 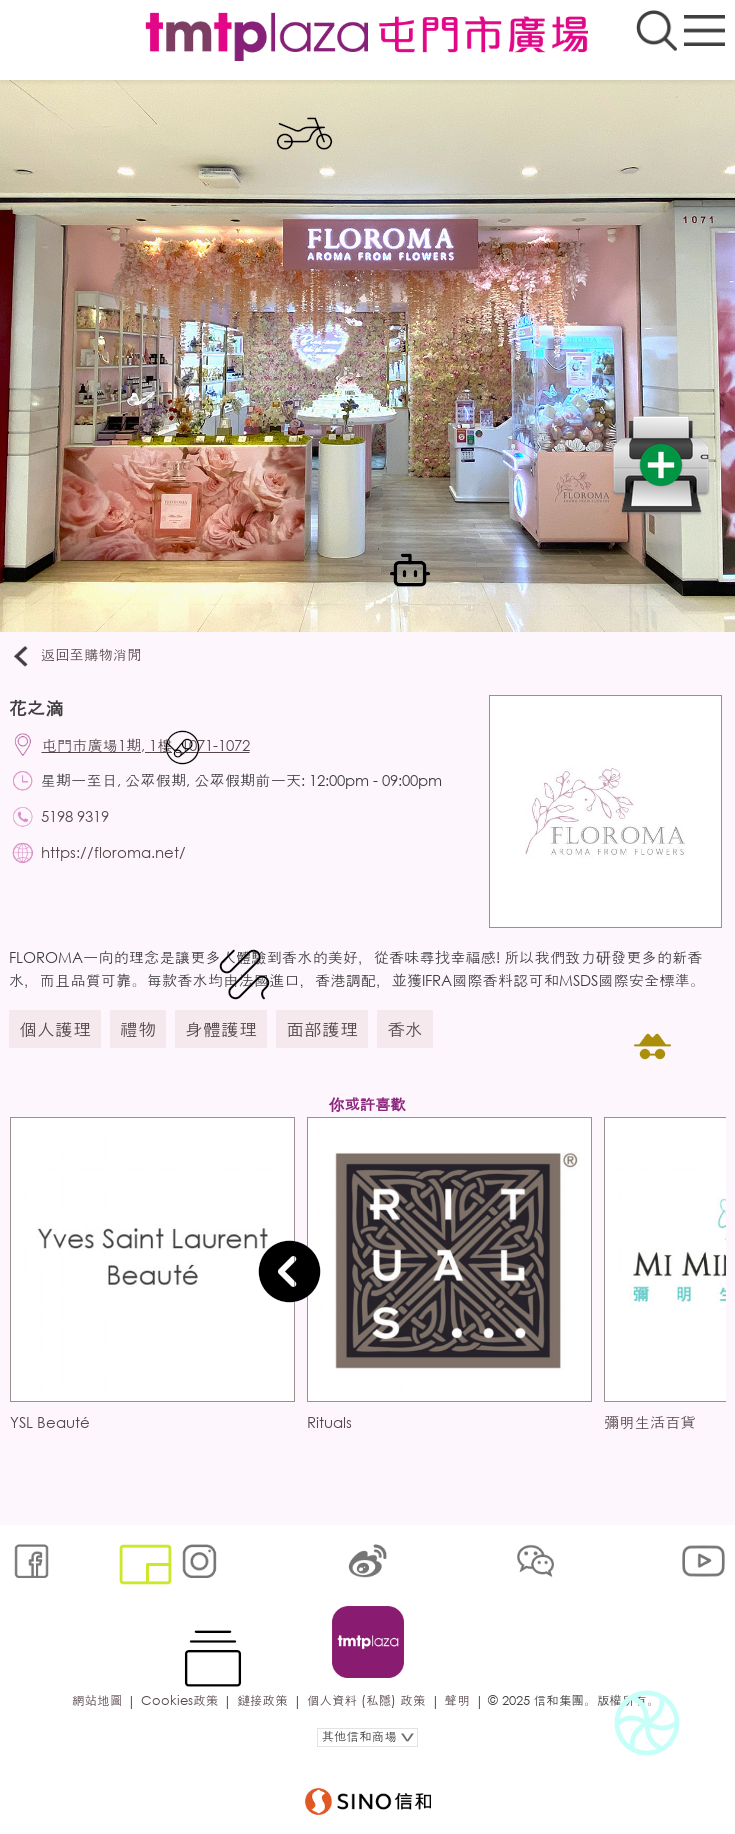 What do you see at coordinates (652, 1046) in the screenshot?
I see `enable incognito or private browsing mode` at bounding box center [652, 1046].